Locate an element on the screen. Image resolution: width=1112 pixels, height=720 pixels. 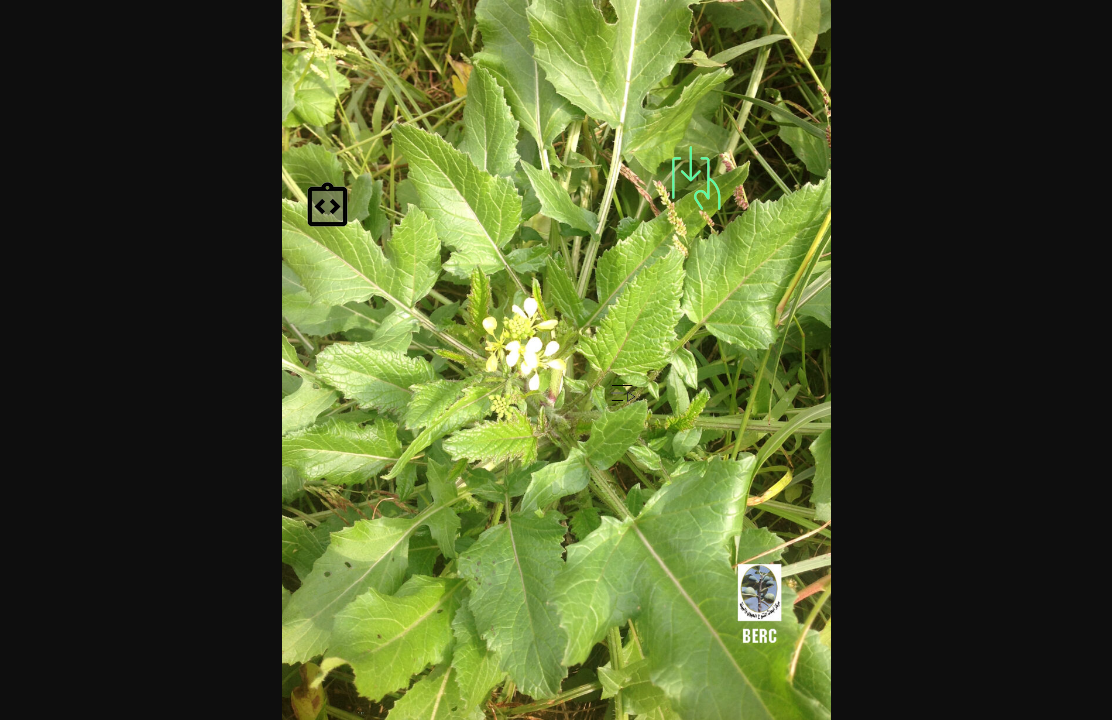
view playback queue is located at coordinates (622, 393).